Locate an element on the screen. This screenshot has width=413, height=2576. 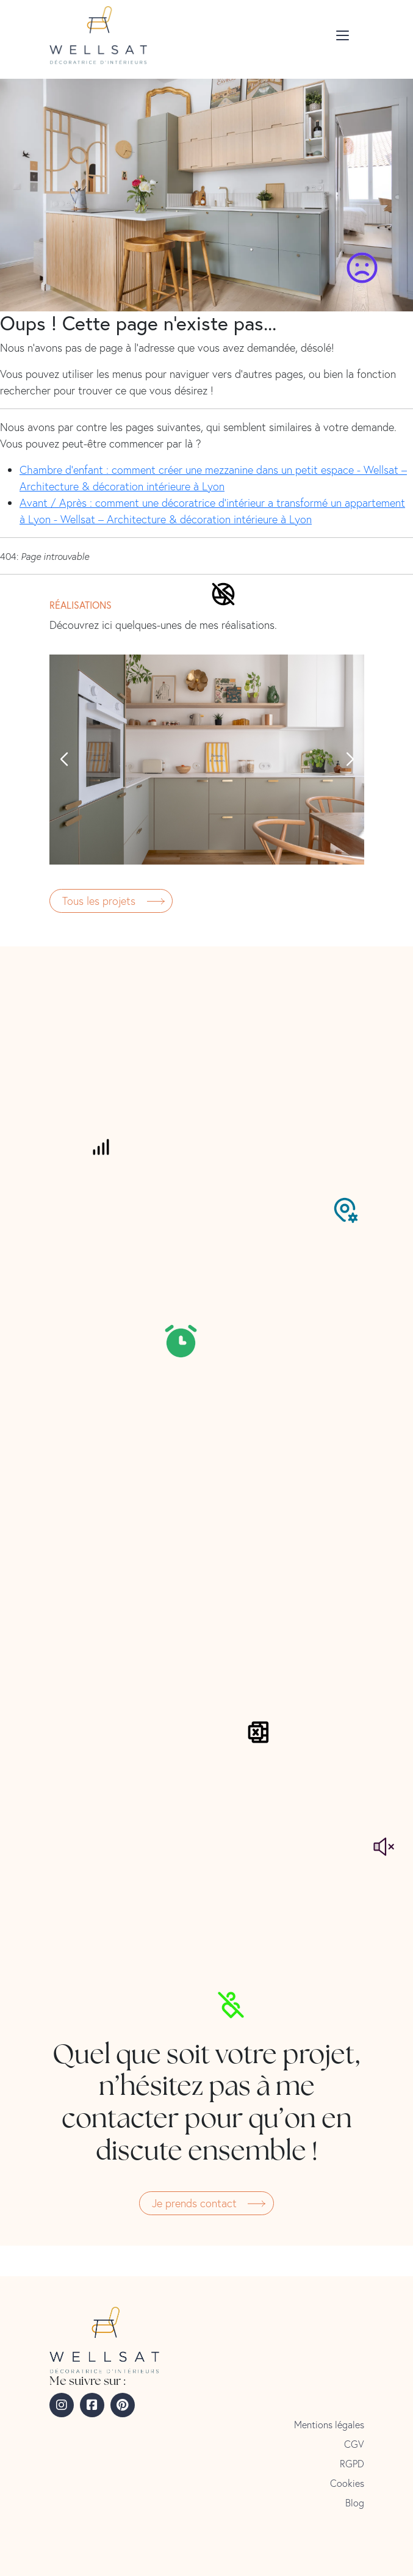
camera aperture disabled is located at coordinates (223, 594).